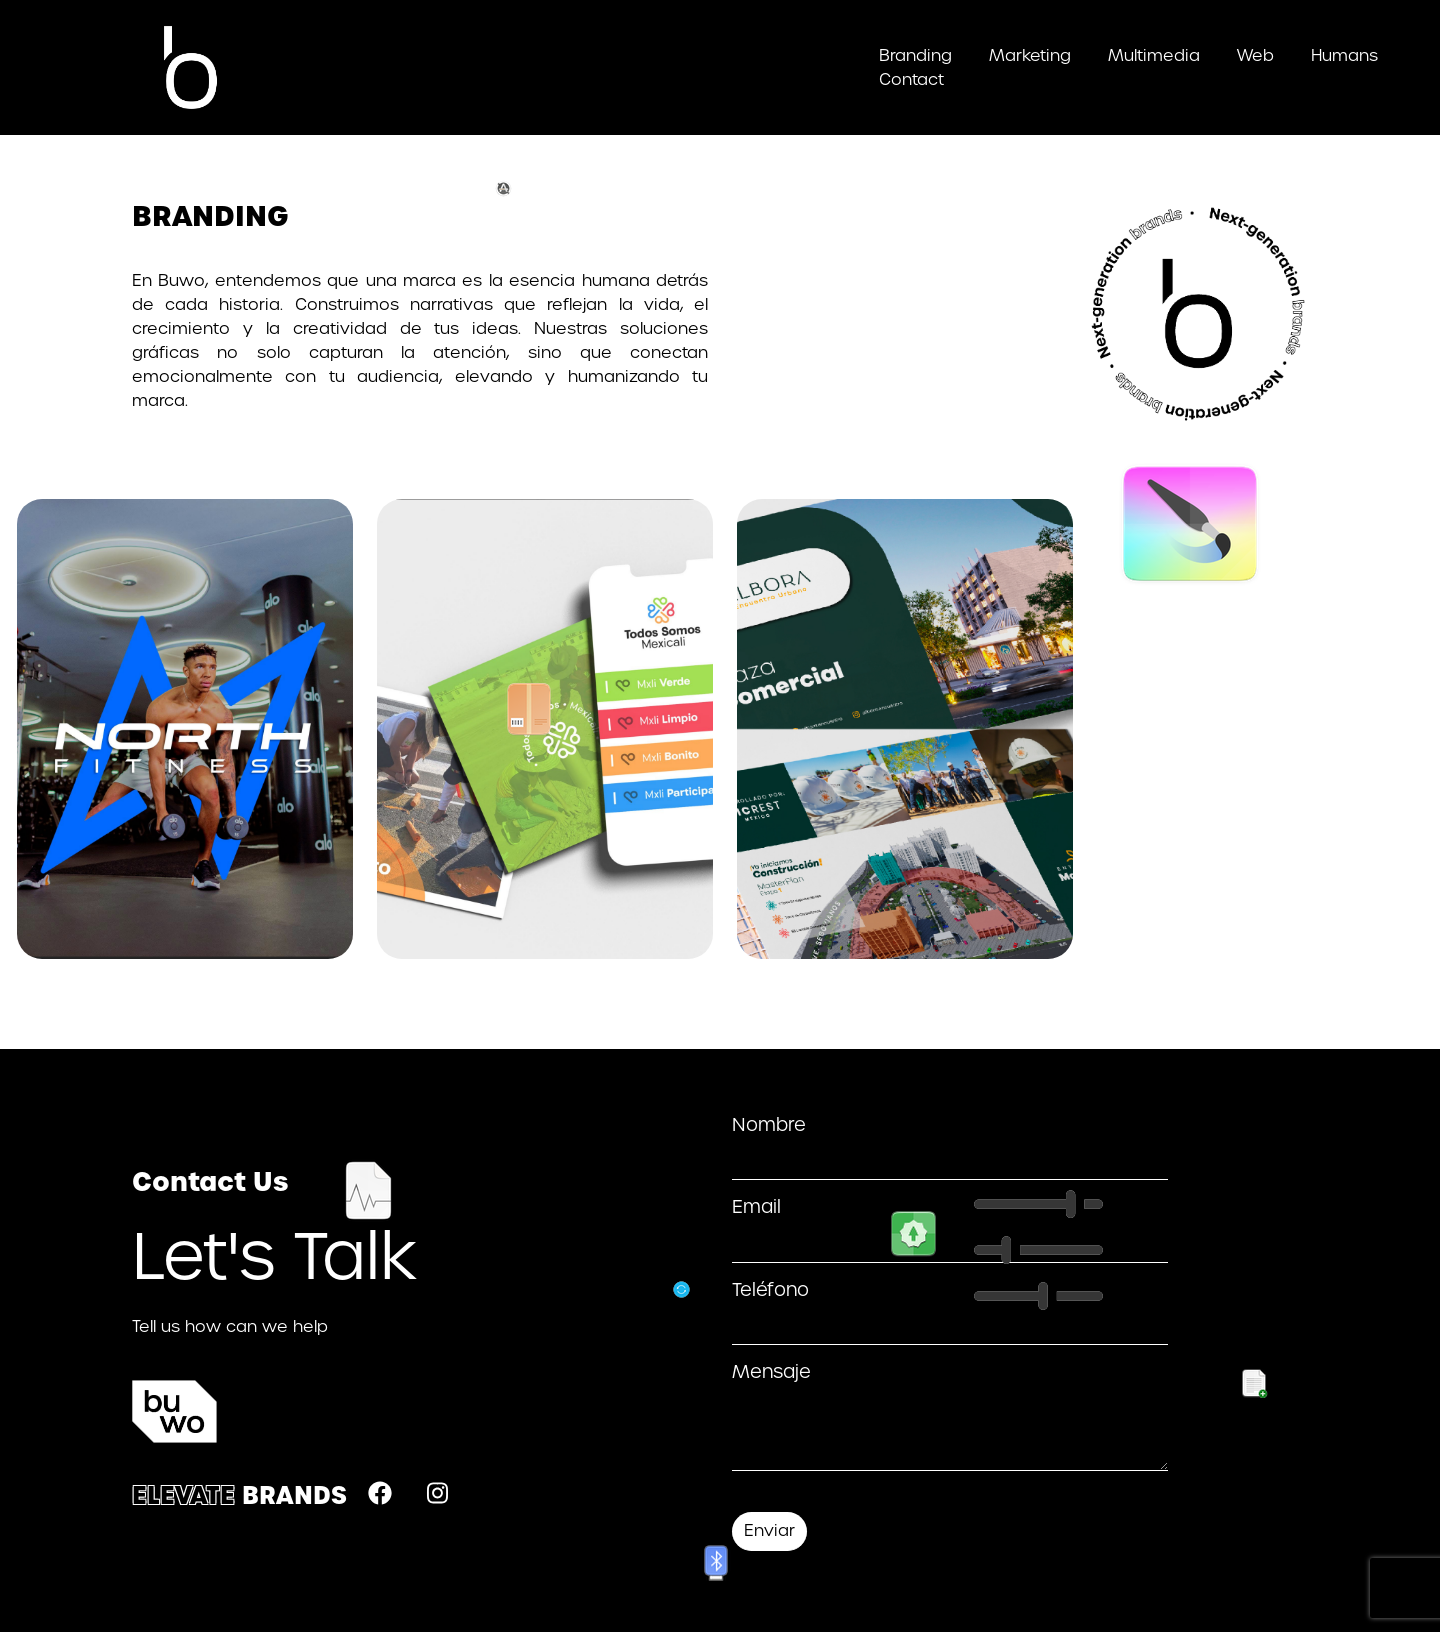 This screenshot has width=1440, height=1632. What do you see at coordinates (913, 1233) in the screenshot?
I see `check for operating system updates` at bounding box center [913, 1233].